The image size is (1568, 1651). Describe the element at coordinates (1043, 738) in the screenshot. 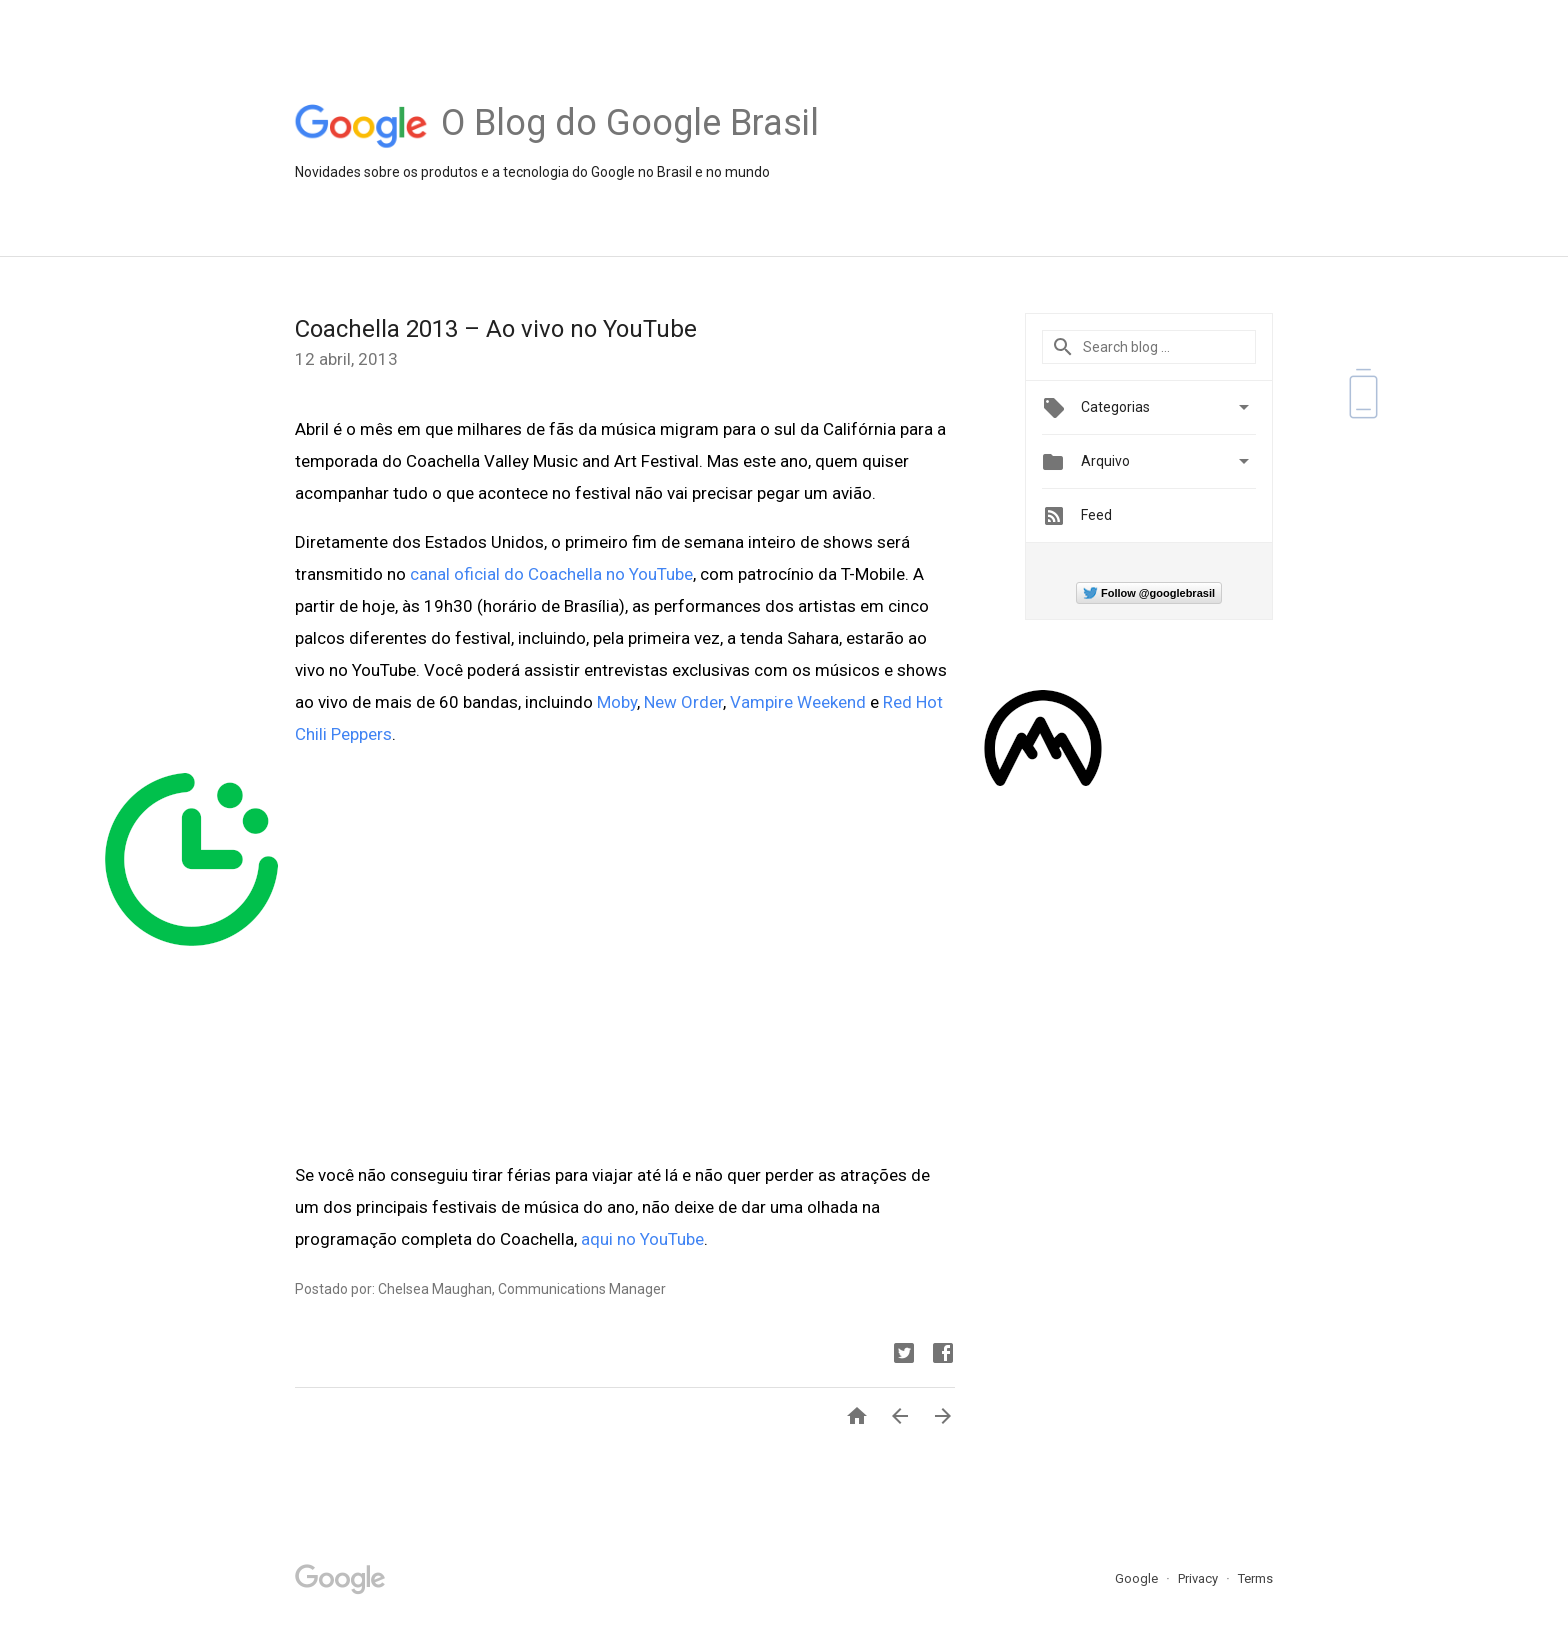

I see `connect to NordVPN` at that location.